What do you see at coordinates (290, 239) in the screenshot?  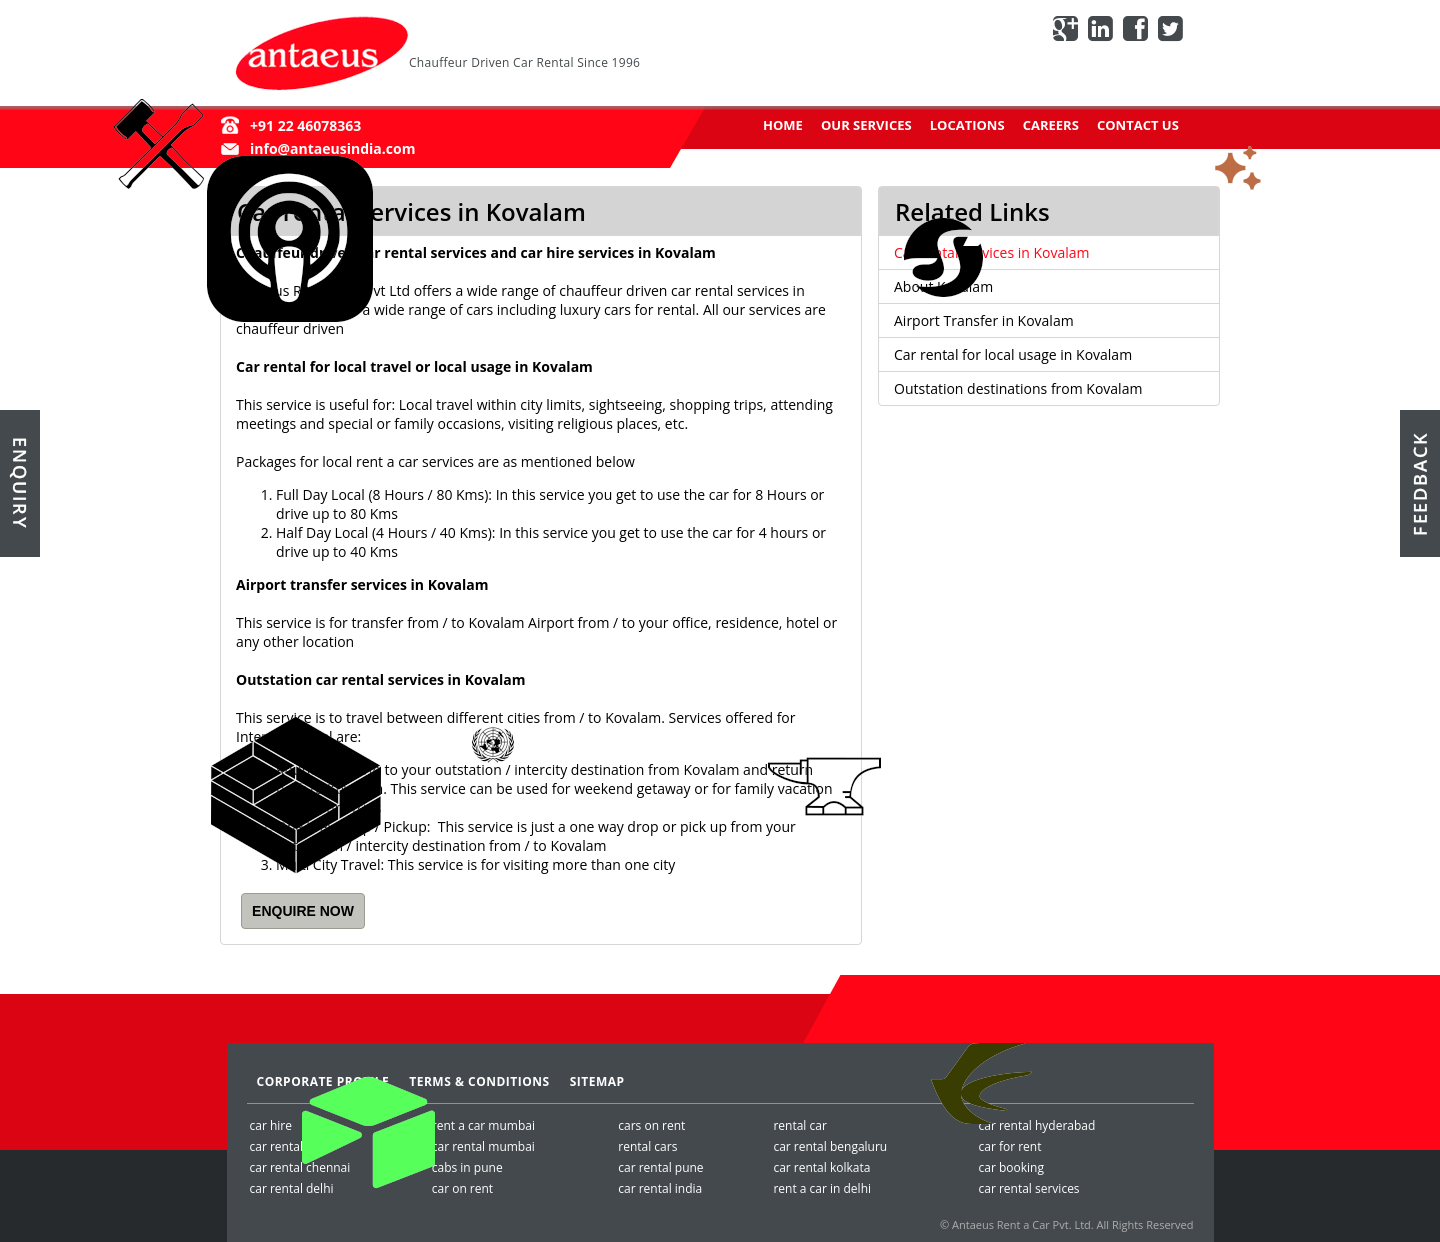 I see `open apple podcasts app` at bounding box center [290, 239].